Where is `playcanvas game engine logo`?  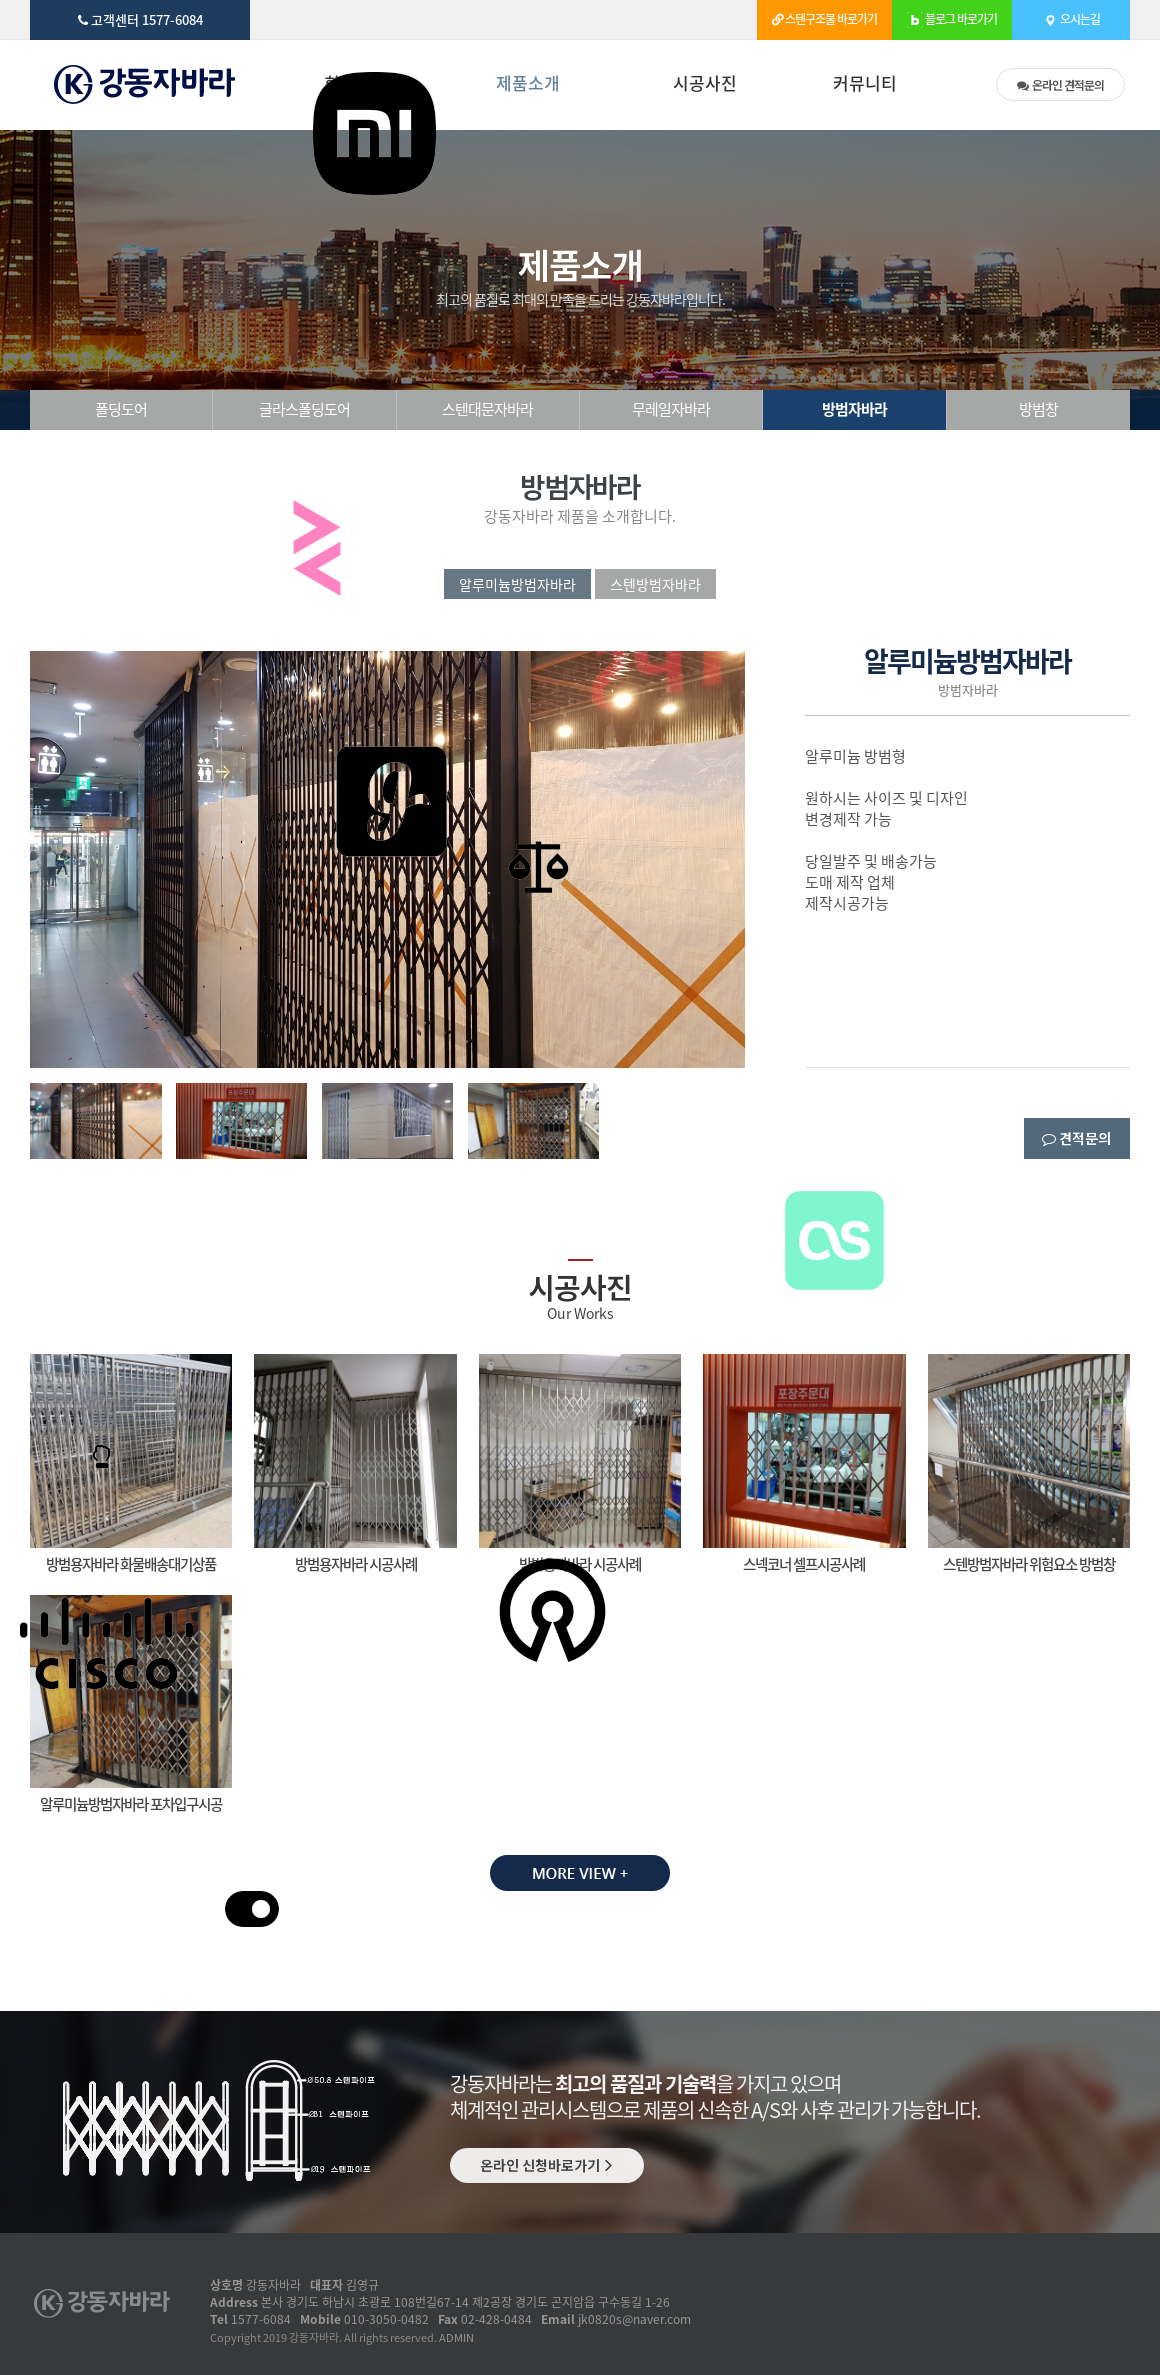
playcanvas game engine logo is located at coordinates (317, 548).